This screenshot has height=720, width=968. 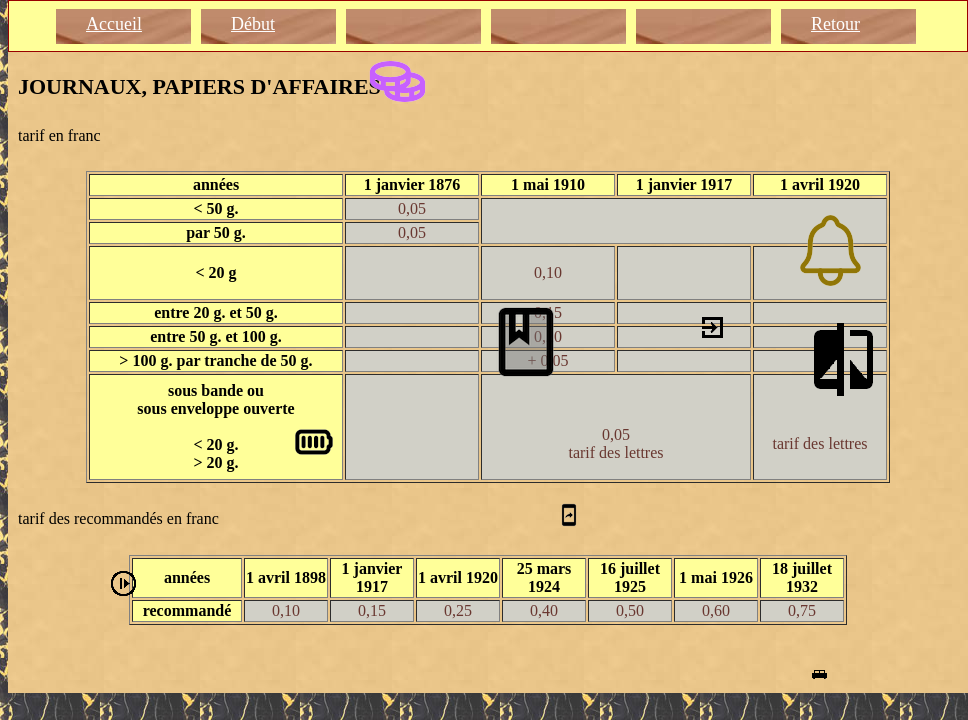 What do you see at coordinates (526, 342) in the screenshot?
I see `open your library or reading list` at bounding box center [526, 342].